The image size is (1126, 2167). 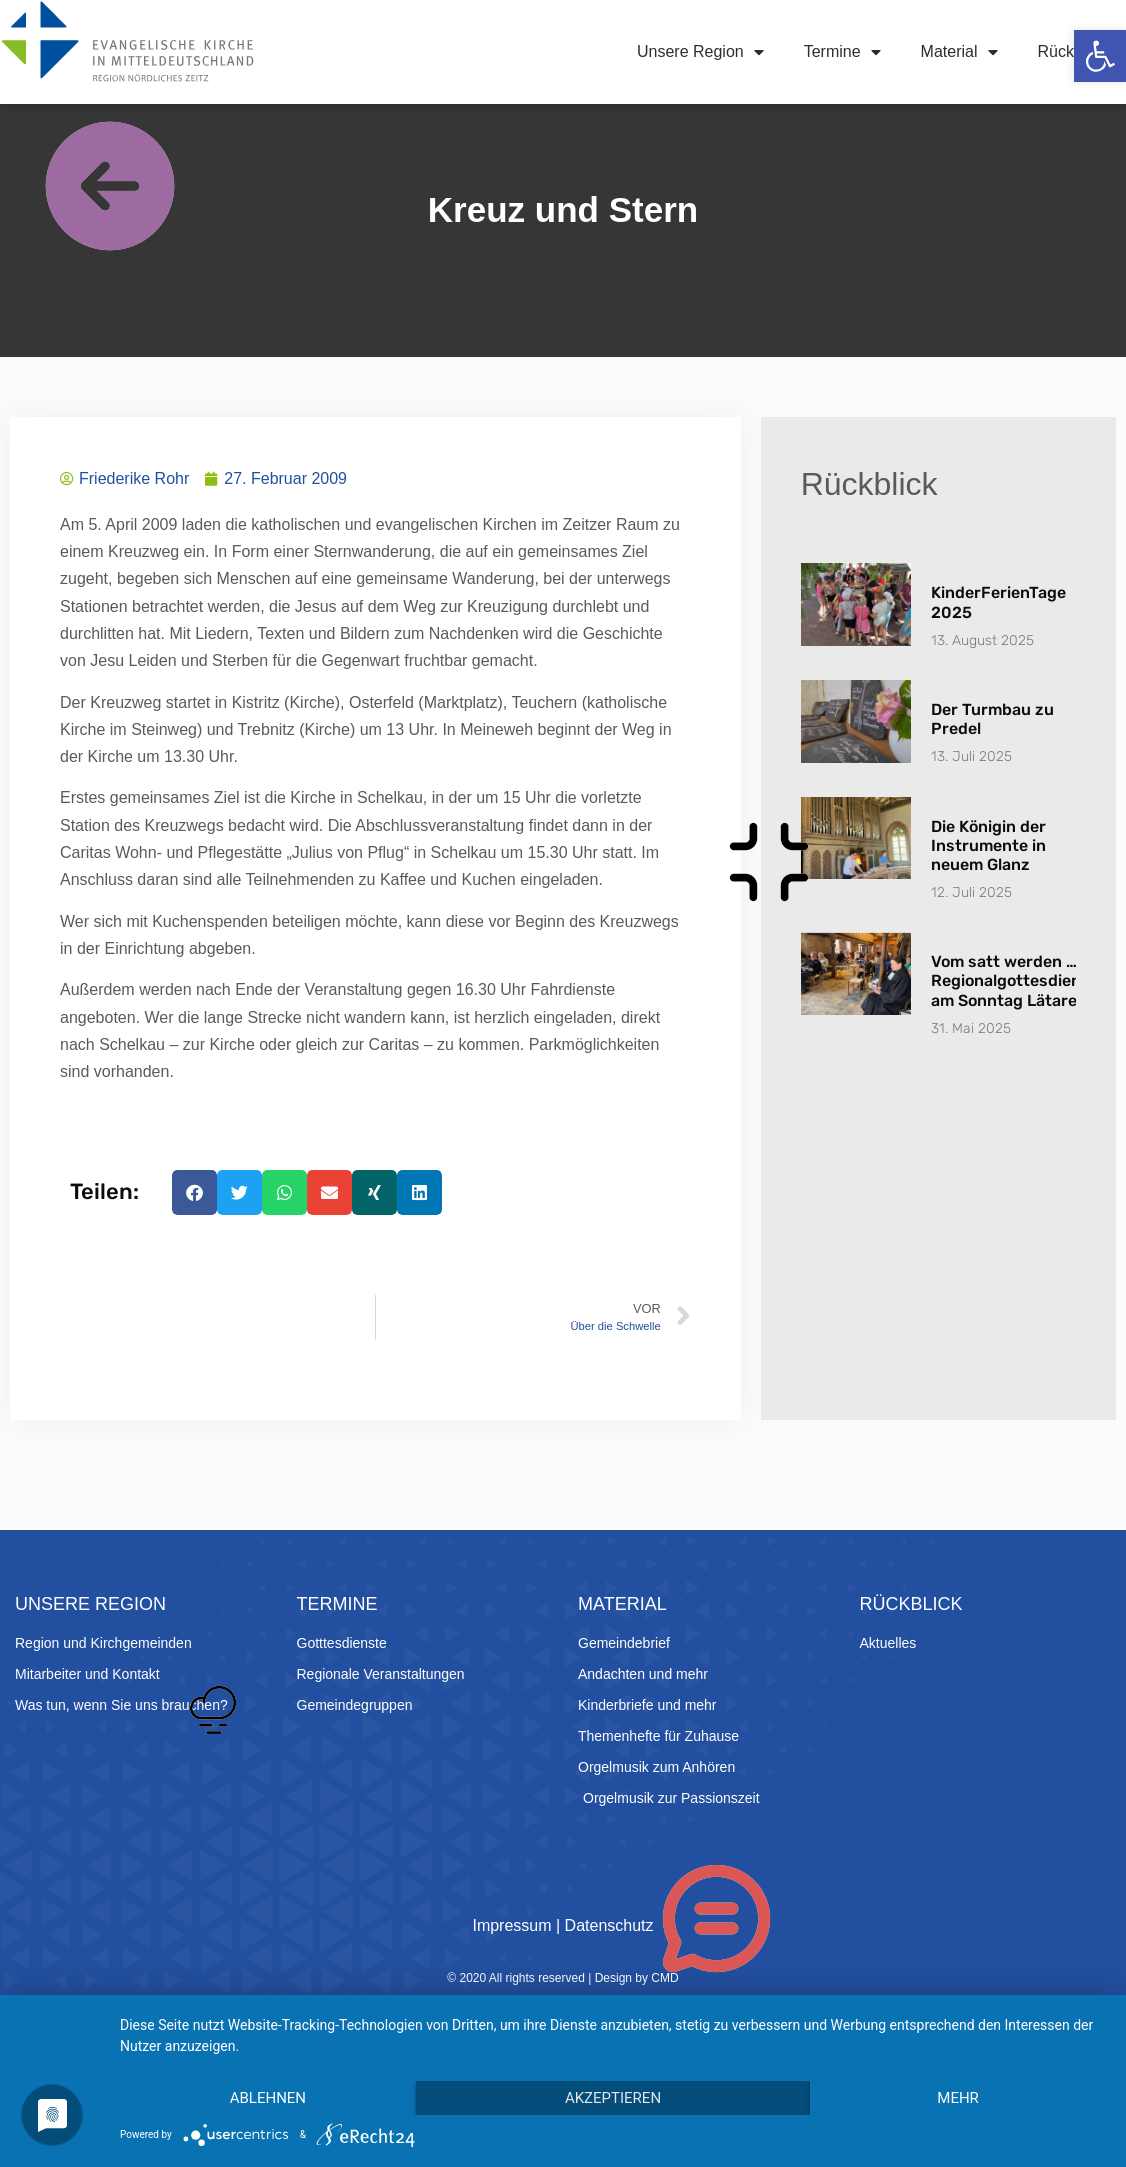 What do you see at coordinates (110, 186) in the screenshot?
I see `go back to the previous screen` at bounding box center [110, 186].